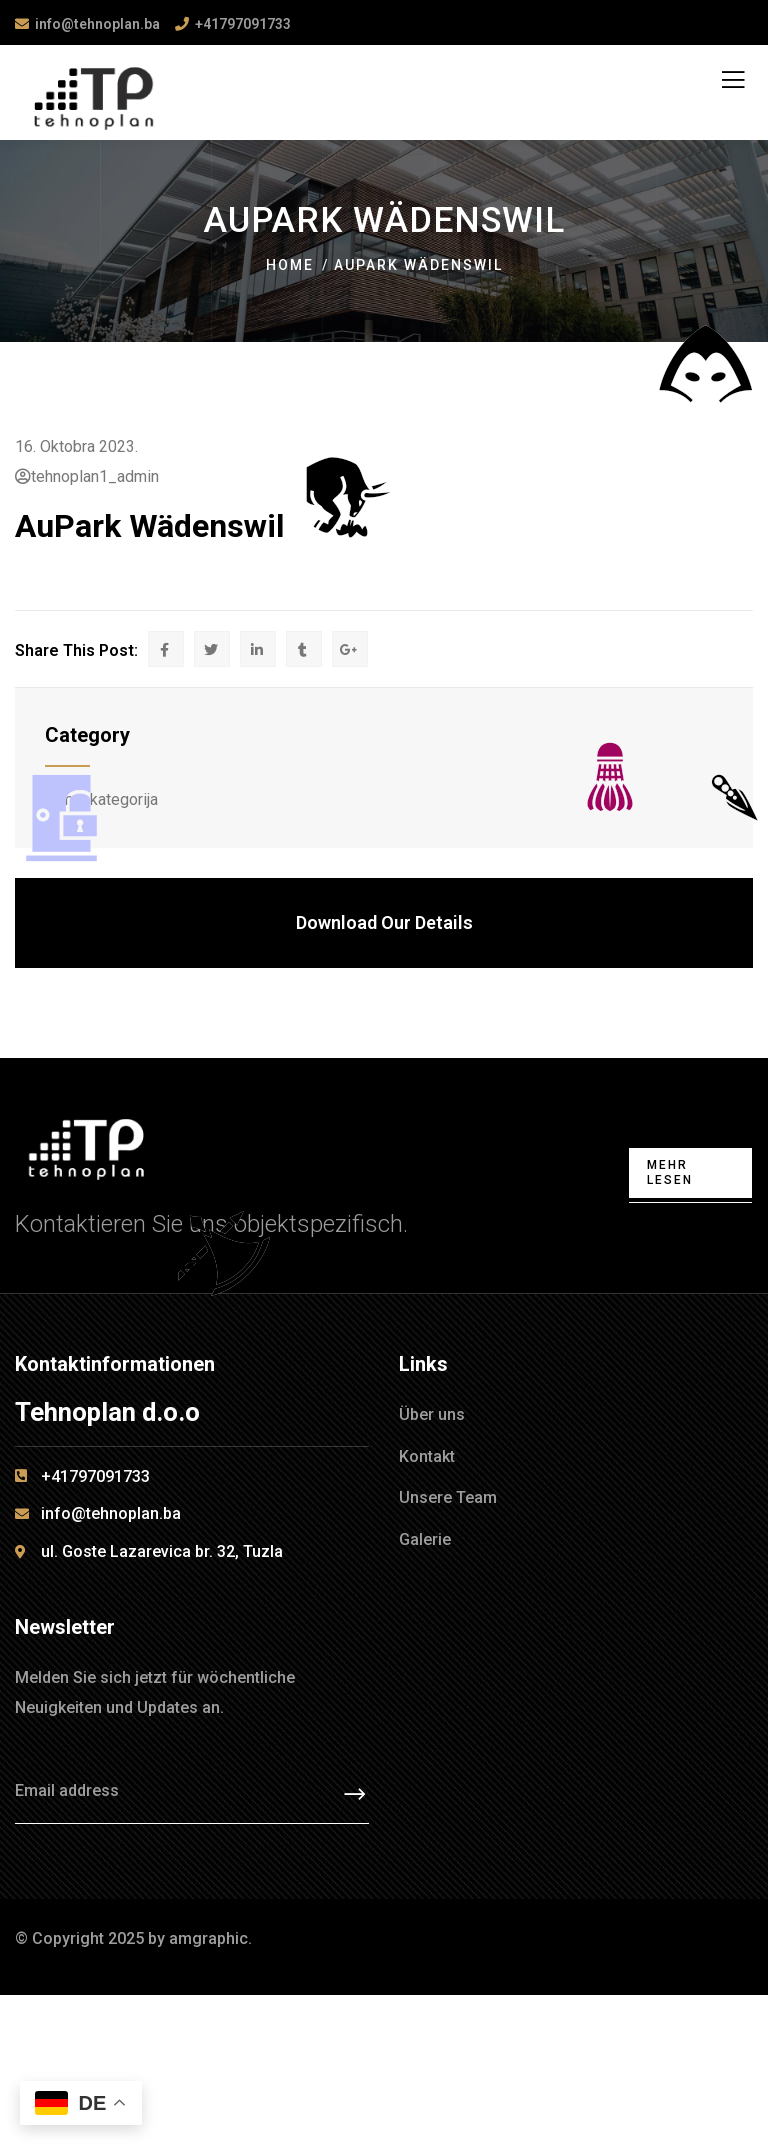  What do you see at coordinates (350, 493) in the screenshot?
I see `wall street or stock market bull symbol` at bounding box center [350, 493].